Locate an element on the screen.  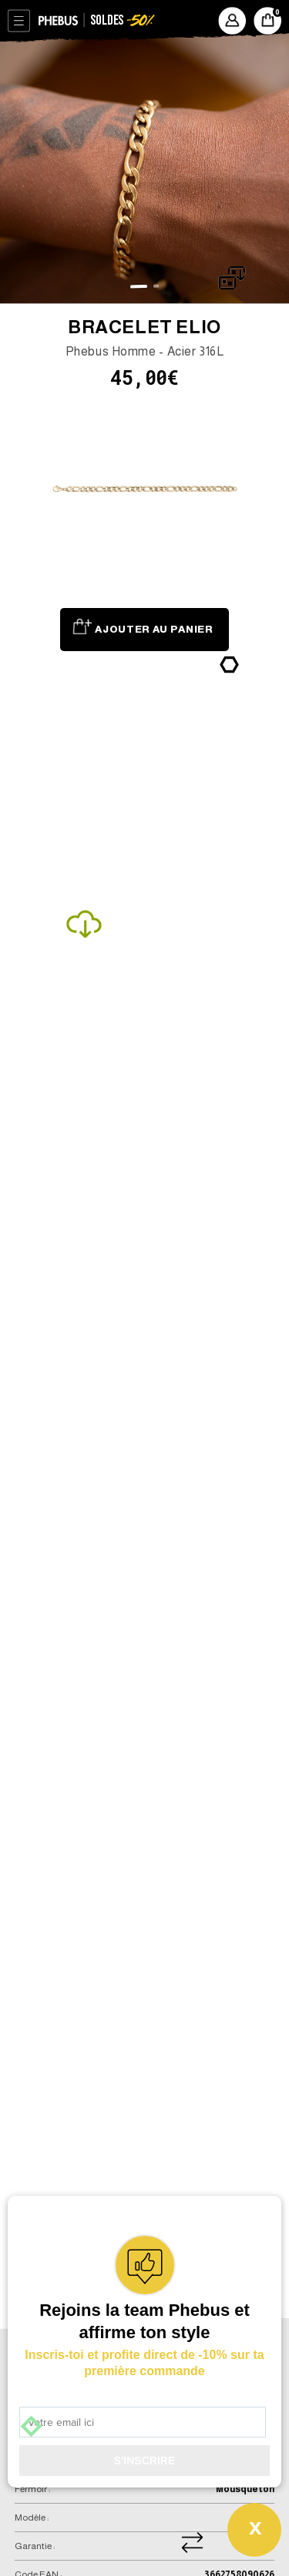
unverified data breakpoint in debug mode is located at coordinates (230, 664).